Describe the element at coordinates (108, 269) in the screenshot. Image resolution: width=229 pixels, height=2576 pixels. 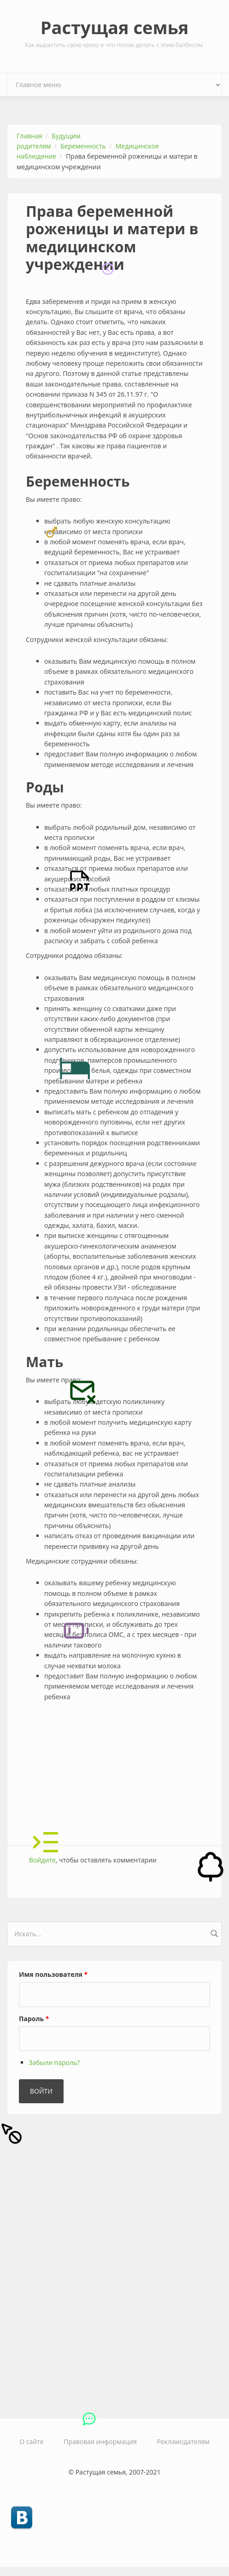
I see `go back to the previous screen` at that location.